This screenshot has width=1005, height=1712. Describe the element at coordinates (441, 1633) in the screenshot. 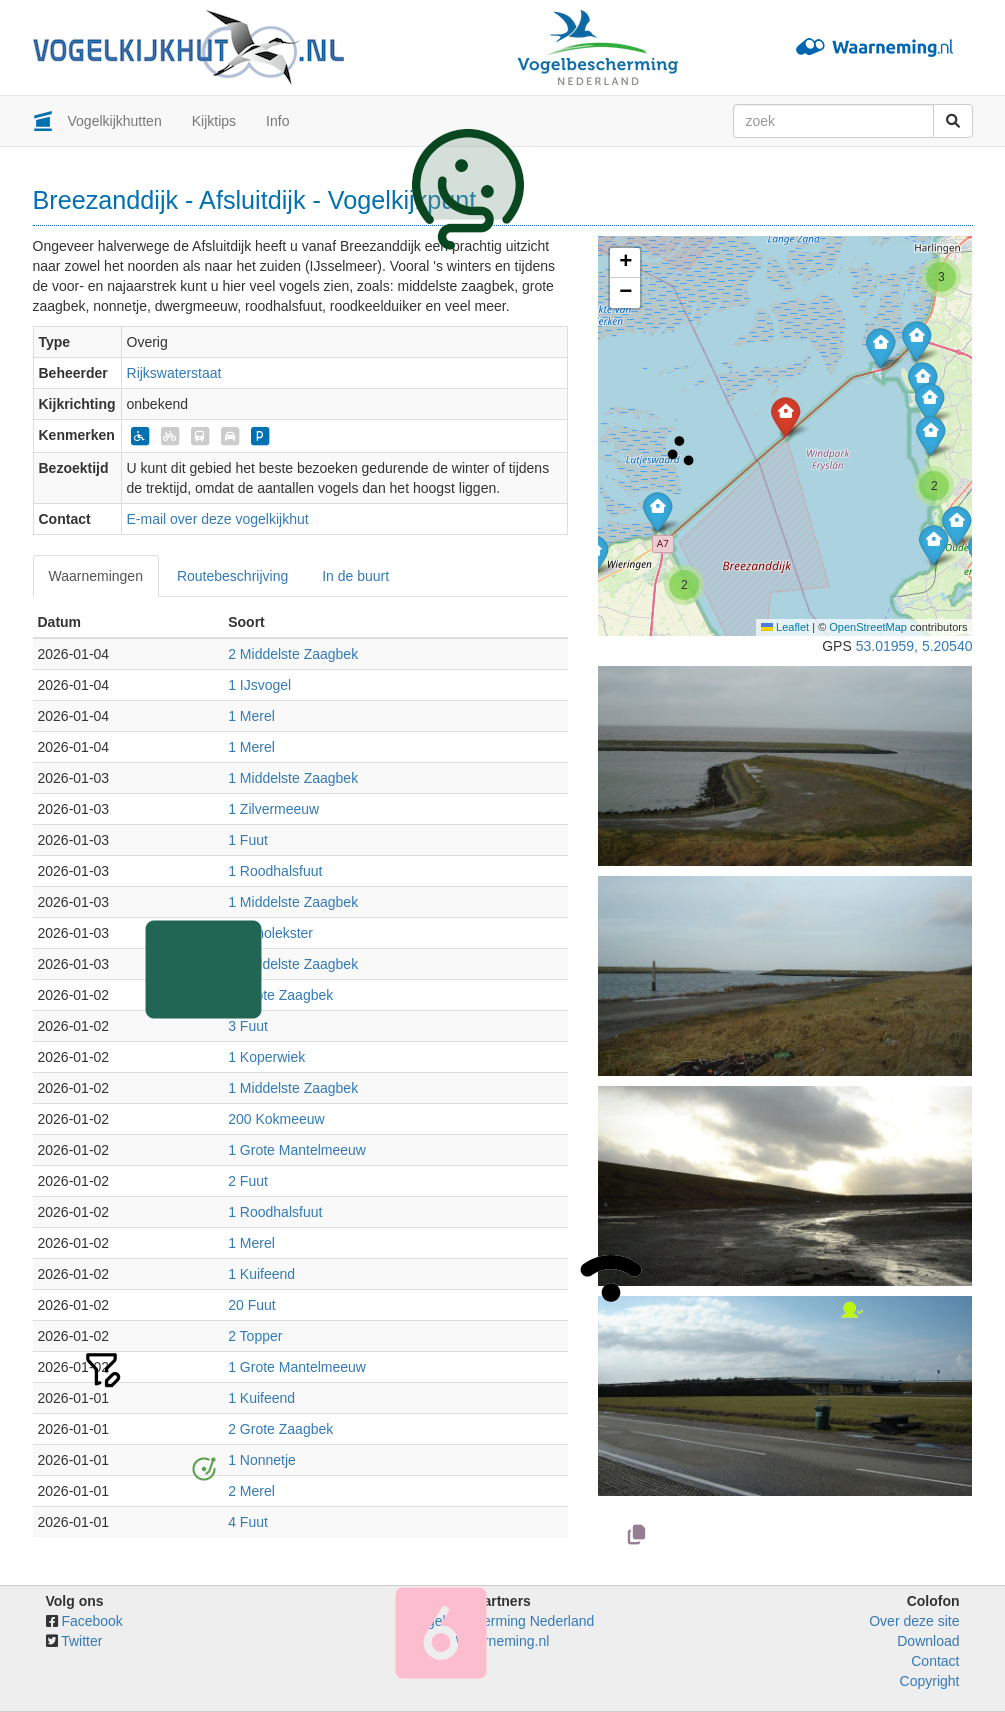

I see `indicates item number six in a list or sequence` at that location.